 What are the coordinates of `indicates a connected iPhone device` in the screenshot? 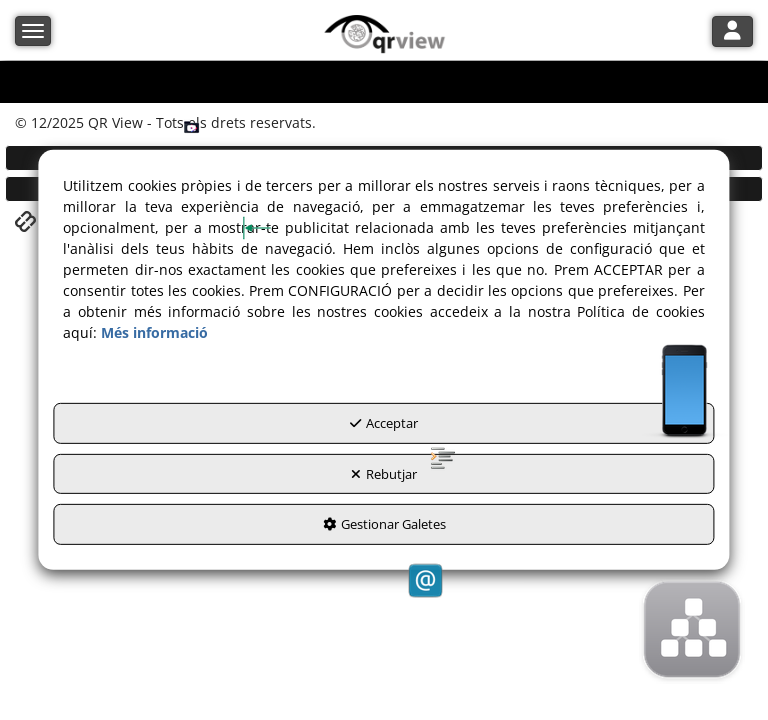 It's located at (684, 391).